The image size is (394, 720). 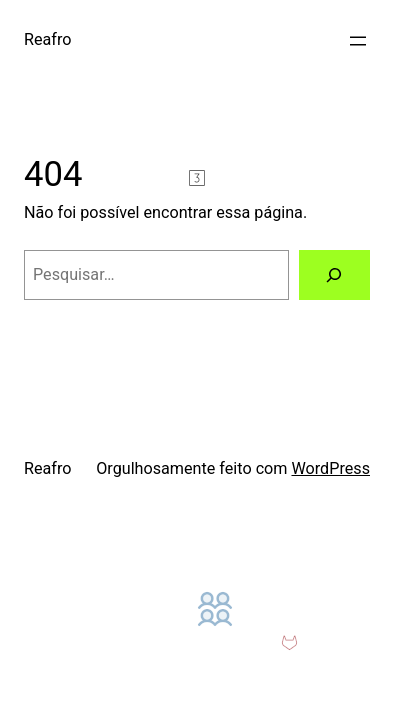 What do you see at coordinates (215, 609) in the screenshot?
I see `view all team members` at bounding box center [215, 609].